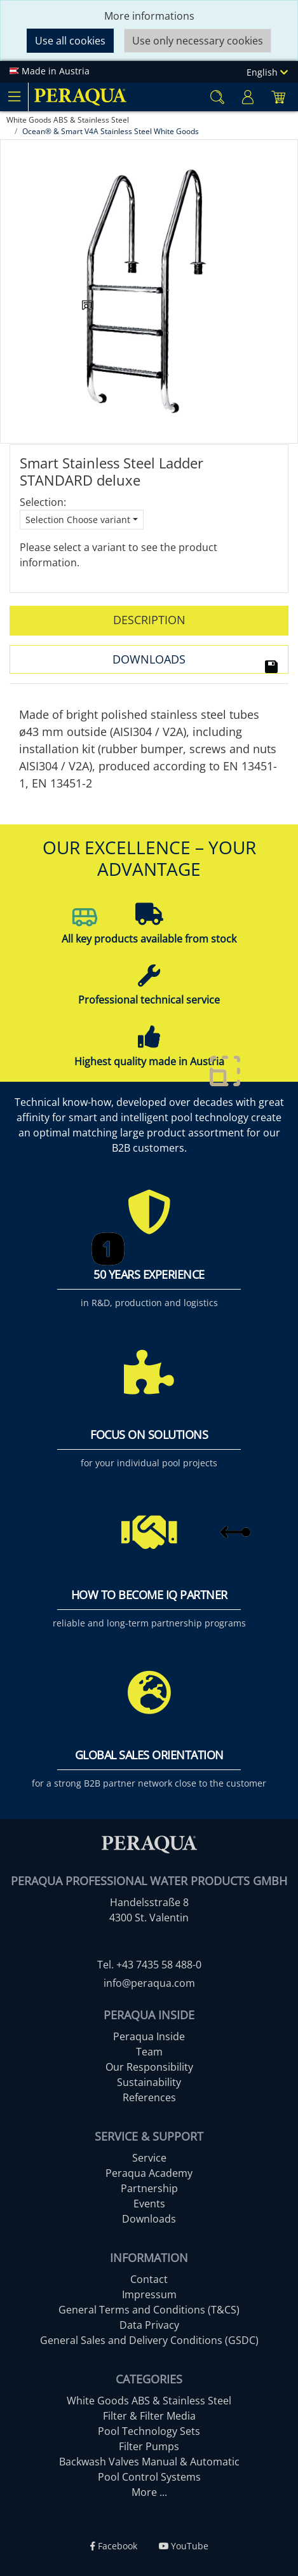 Image resolution: width=298 pixels, height=2576 pixels. I want to click on view public transit options, so click(85, 916).